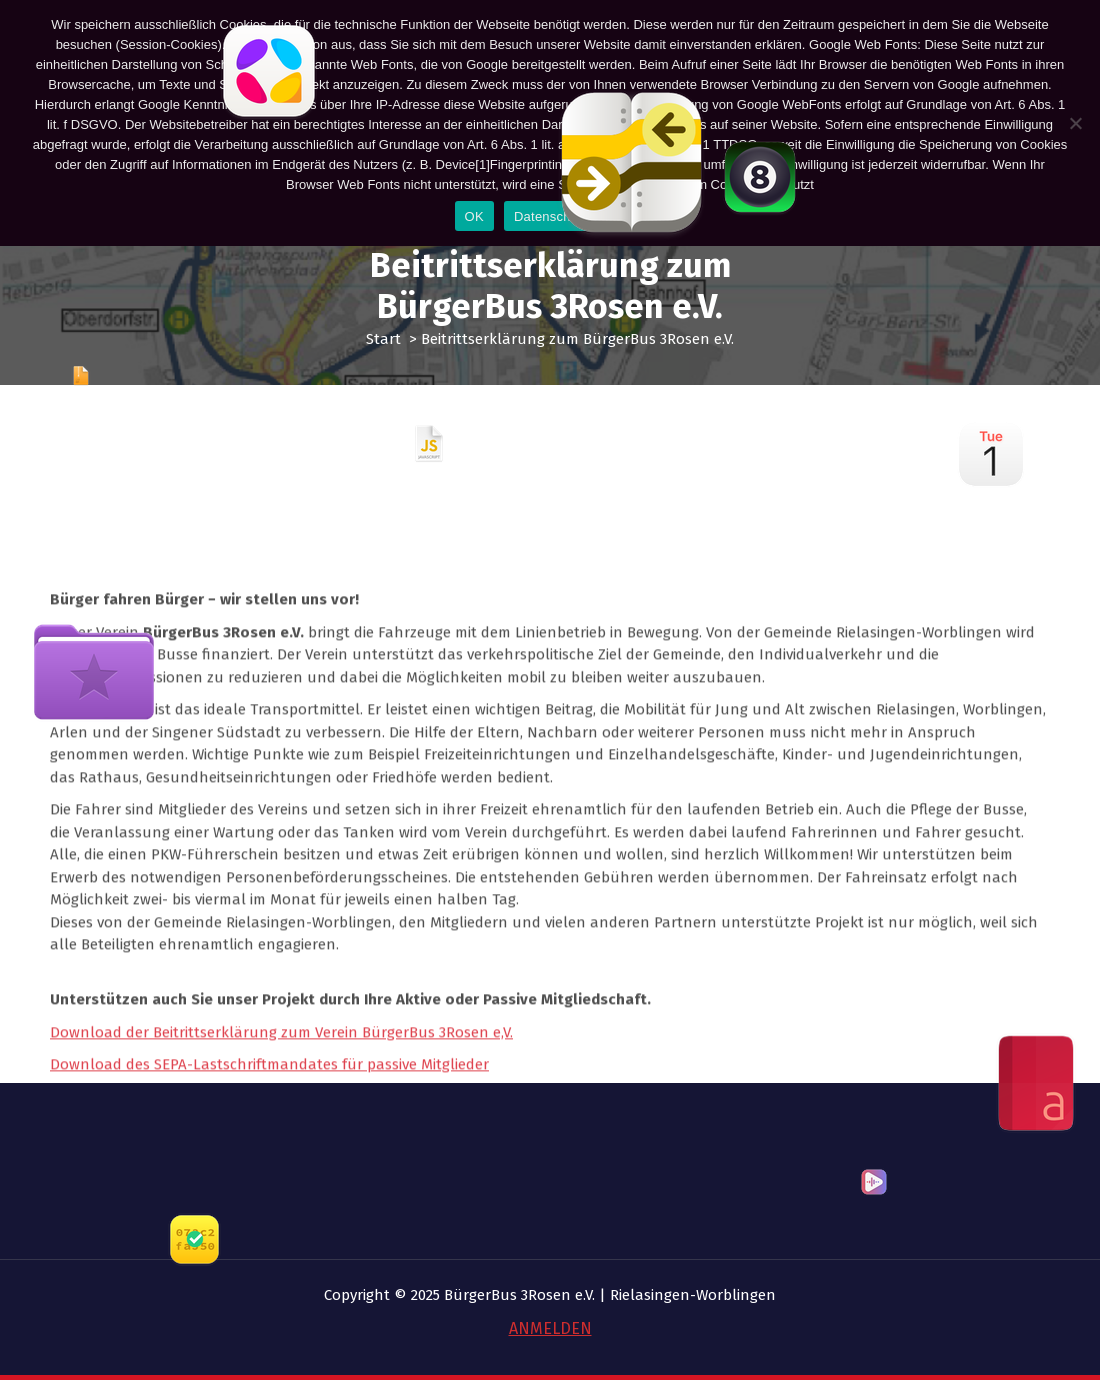 This screenshot has height=1380, width=1100. What do you see at coordinates (194, 1239) in the screenshot?
I see `open collision hash verification app` at bounding box center [194, 1239].